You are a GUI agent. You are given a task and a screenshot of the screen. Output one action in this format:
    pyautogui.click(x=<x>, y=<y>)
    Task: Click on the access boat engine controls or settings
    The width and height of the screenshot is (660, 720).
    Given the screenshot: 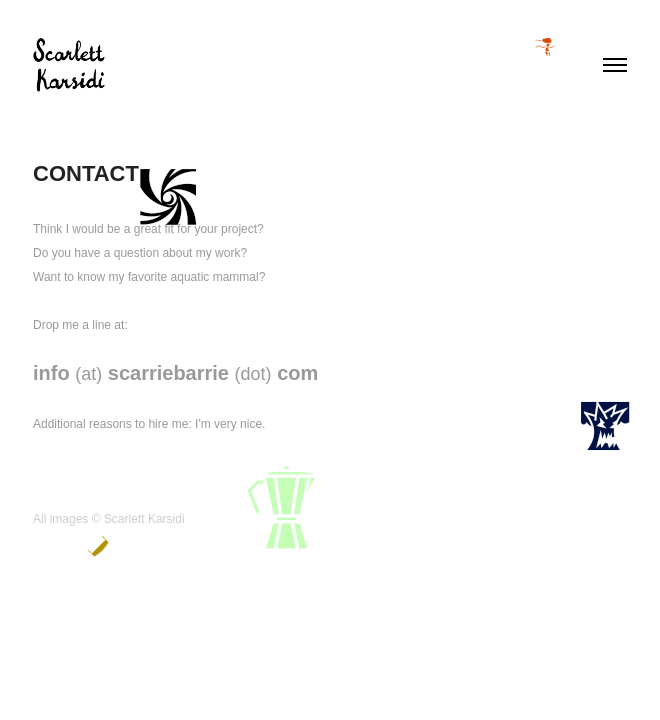 What is the action you would take?
    pyautogui.click(x=545, y=47)
    